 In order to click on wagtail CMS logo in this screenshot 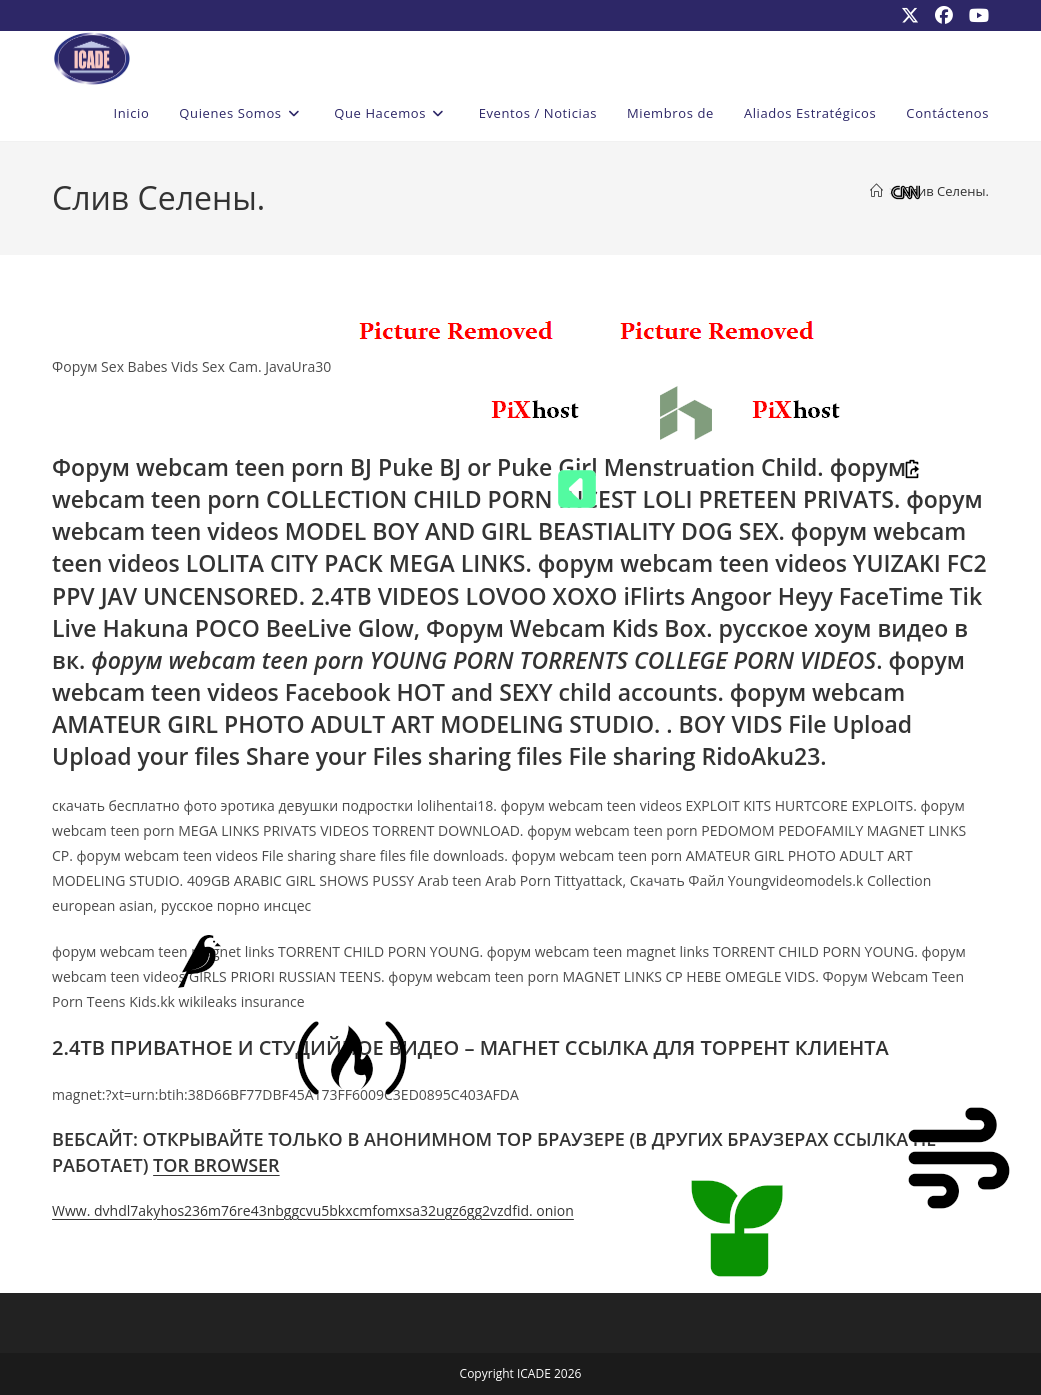, I will do `click(199, 961)`.